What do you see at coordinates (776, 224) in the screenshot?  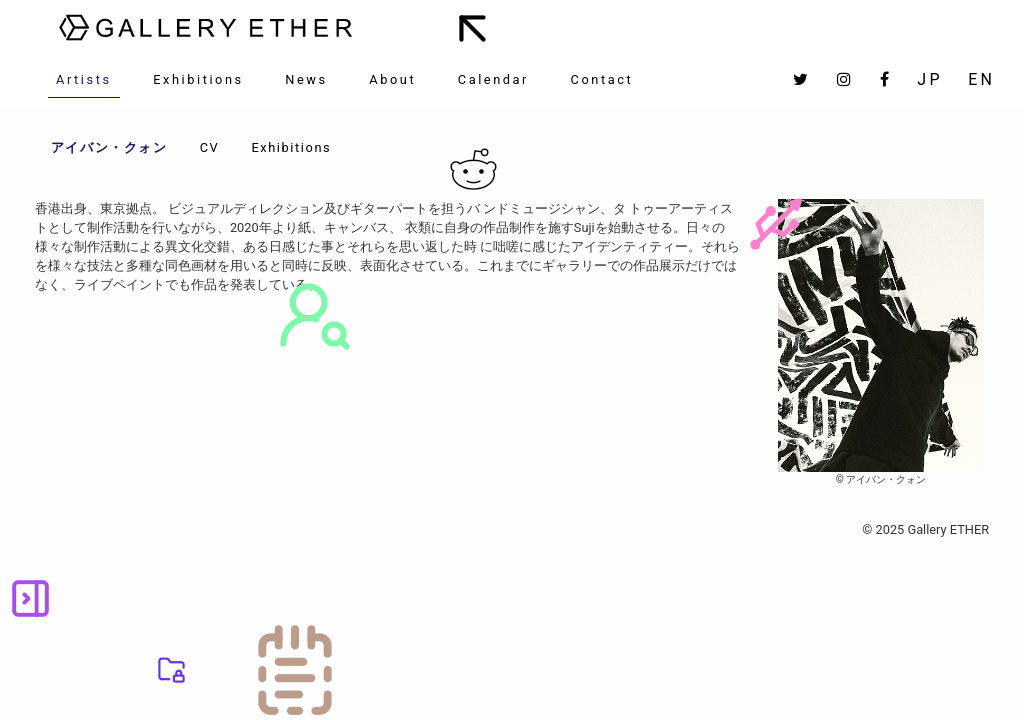 I see `connect a USB device` at bounding box center [776, 224].